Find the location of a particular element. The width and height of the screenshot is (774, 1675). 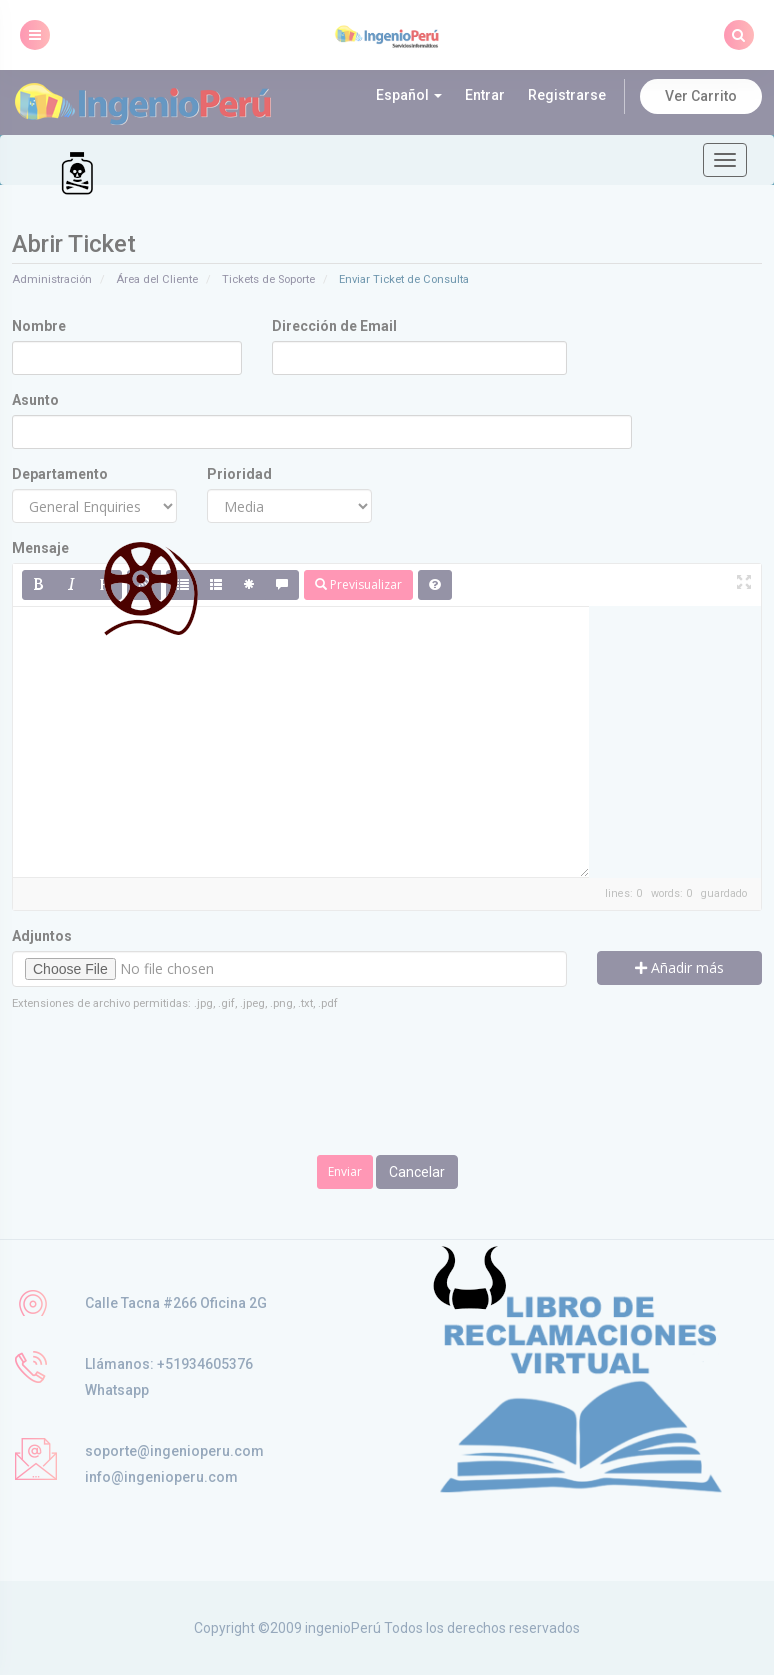

access viking or warrior-themed game content is located at coordinates (470, 1280).